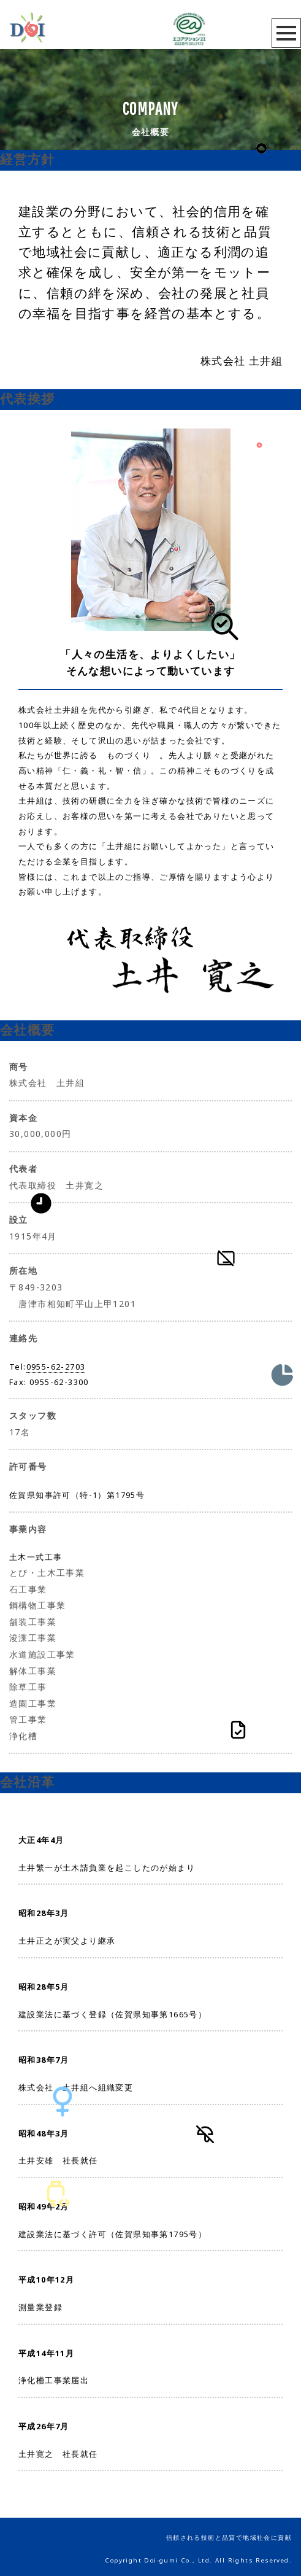  I want to click on indicates an unread notification or new item, so click(259, 445).